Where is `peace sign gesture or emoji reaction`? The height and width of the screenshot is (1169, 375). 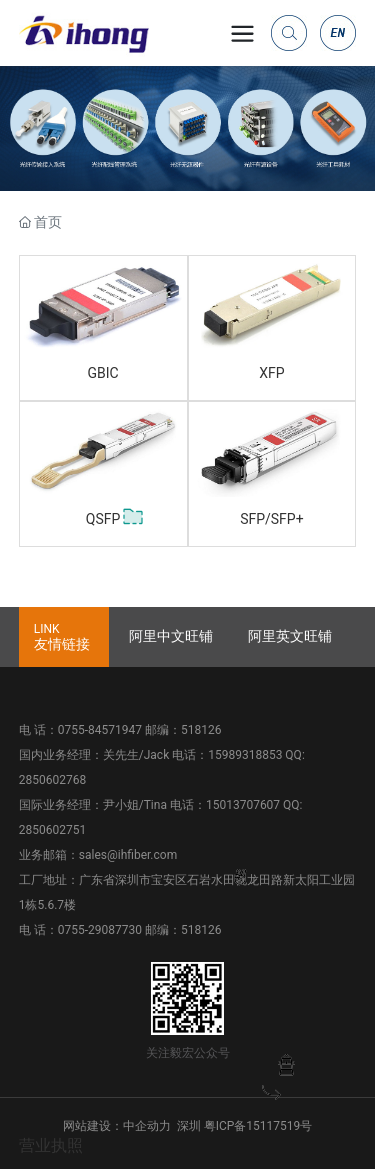
peace sign gesture or emoji reaction is located at coordinates (240, 877).